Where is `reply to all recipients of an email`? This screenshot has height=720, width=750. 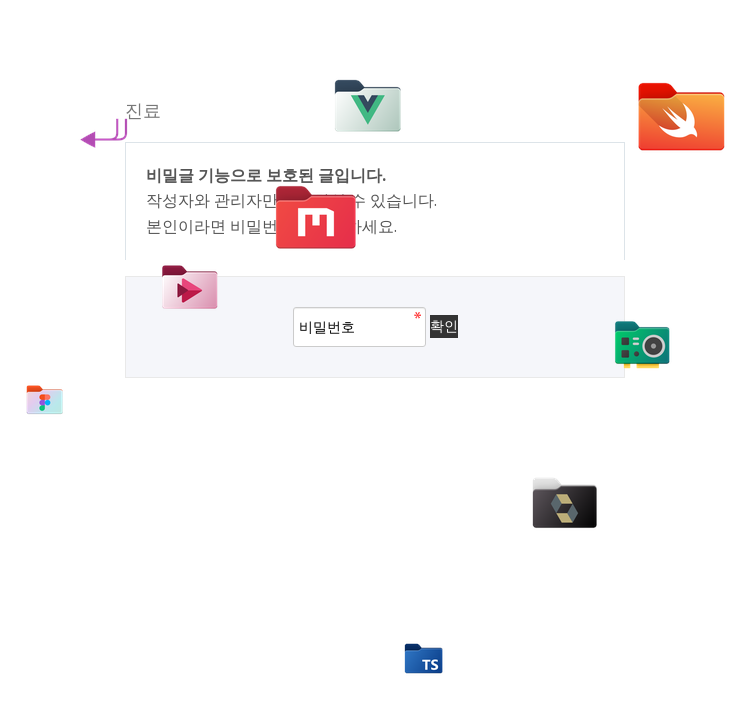 reply to all recipients of an email is located at coordinates (103, 133).